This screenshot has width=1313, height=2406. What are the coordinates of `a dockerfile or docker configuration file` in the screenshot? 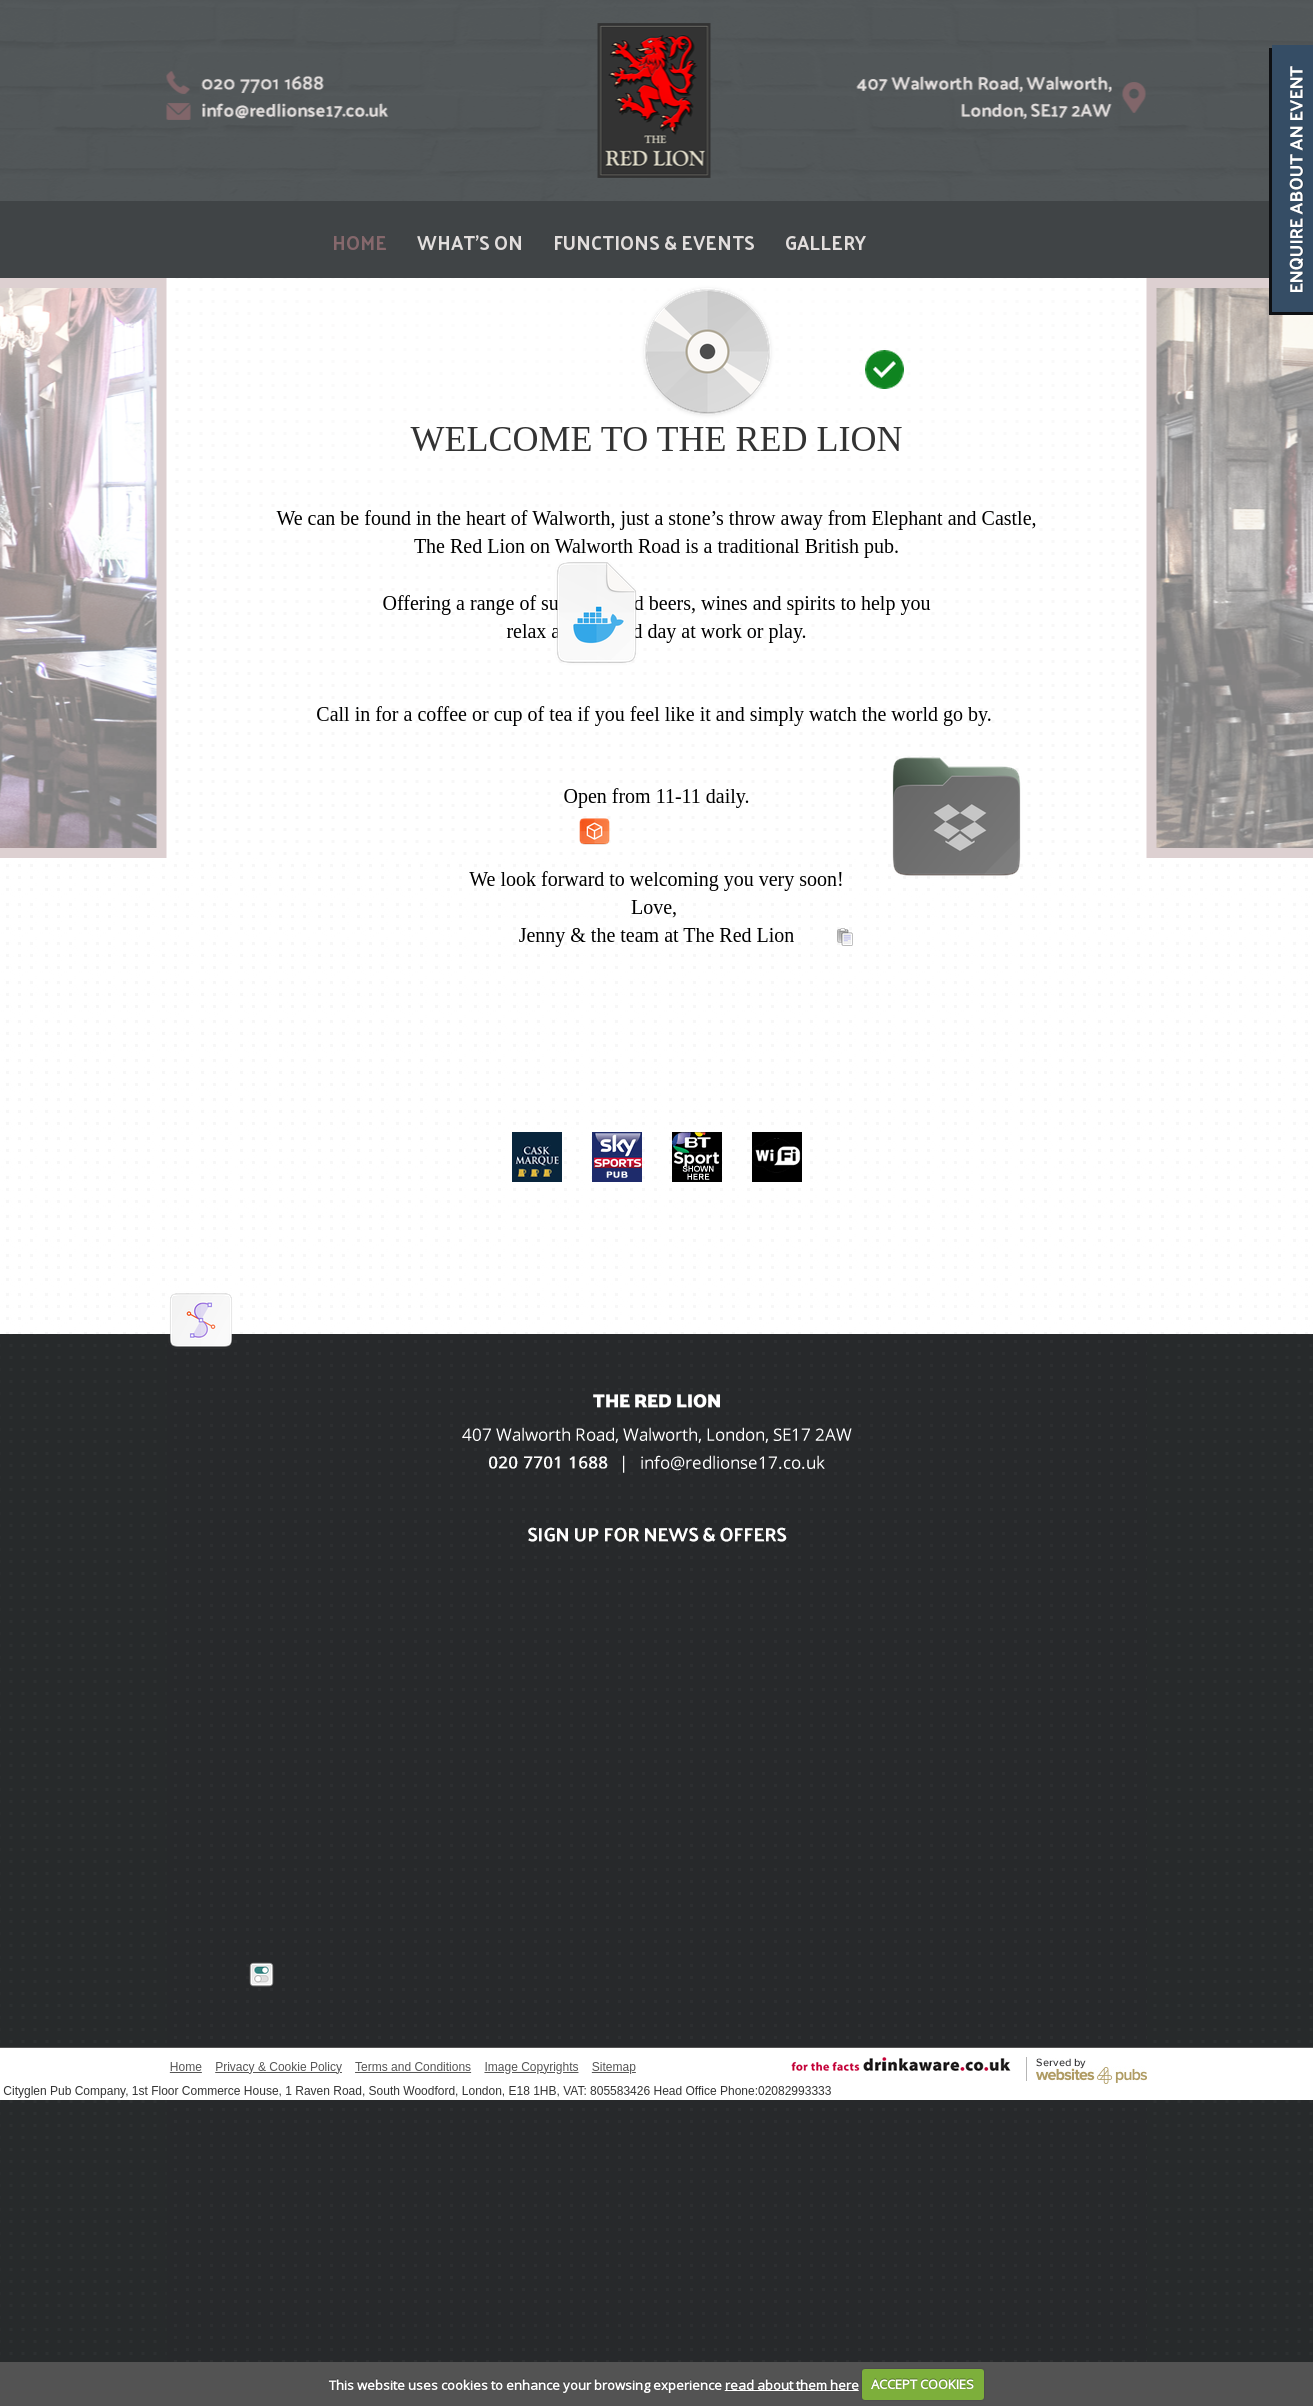 It's located at (596, 612).